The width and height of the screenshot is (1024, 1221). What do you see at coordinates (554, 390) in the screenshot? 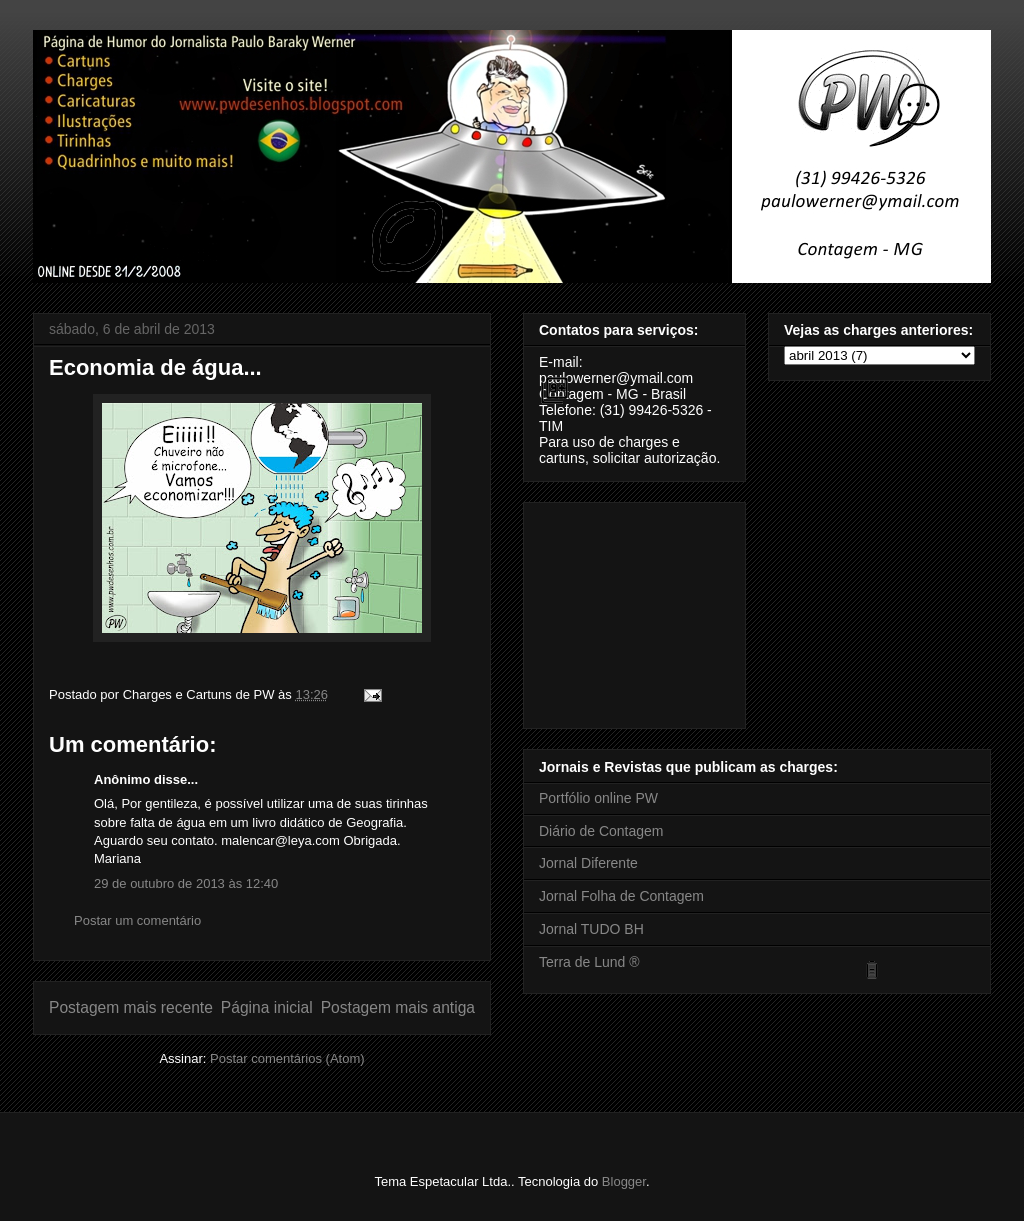
I see `indicates 9 or more items in a stack or collection` at bounding box center [554, 390].